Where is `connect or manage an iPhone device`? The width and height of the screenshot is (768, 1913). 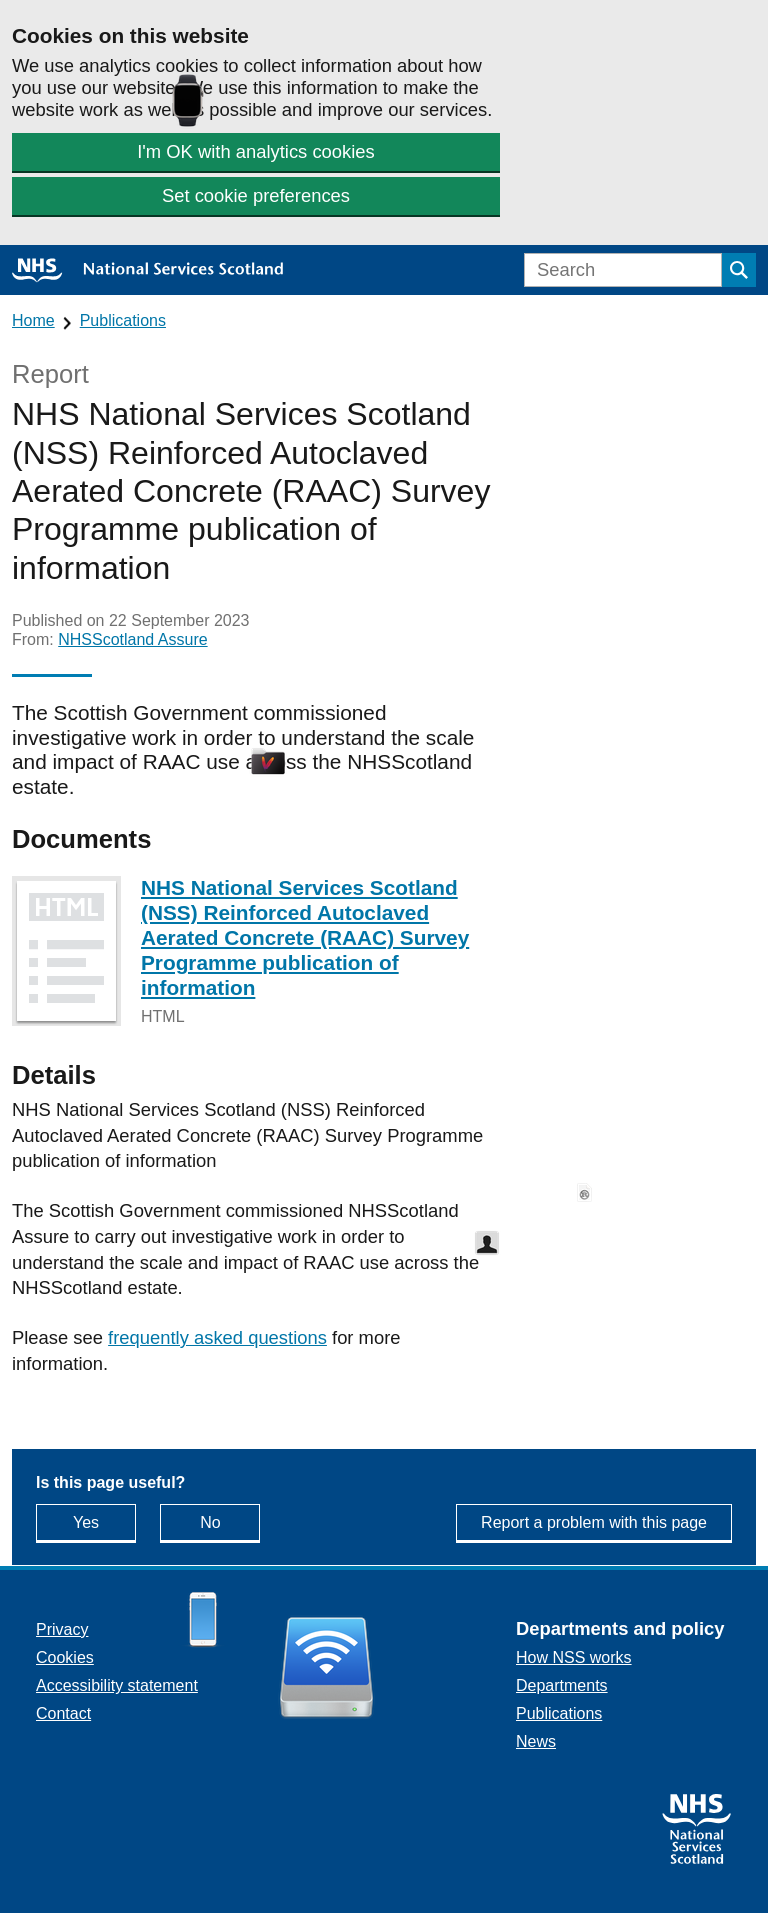
connect or manage an iPhone device is located at coordinates (203, 1620).